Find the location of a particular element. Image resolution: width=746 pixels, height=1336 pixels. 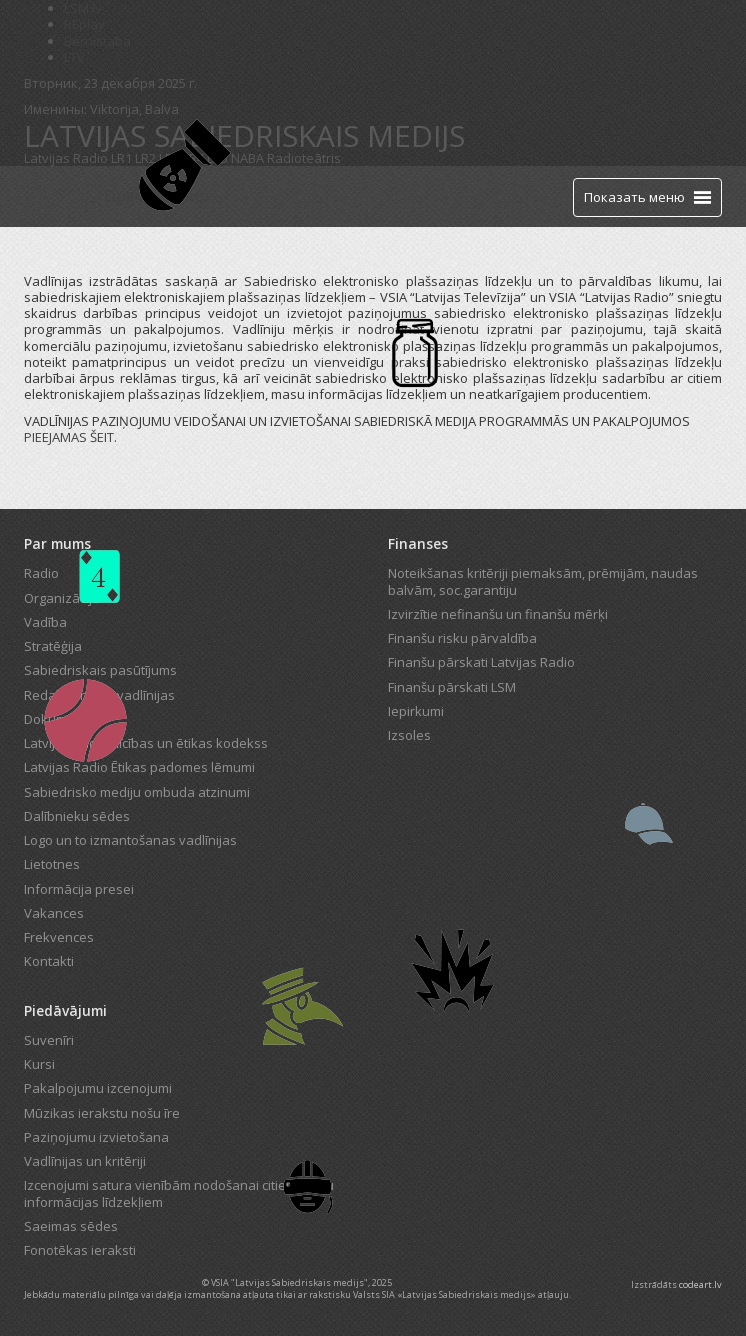

four of diamonds playing card is located at coordinates (99, 576).